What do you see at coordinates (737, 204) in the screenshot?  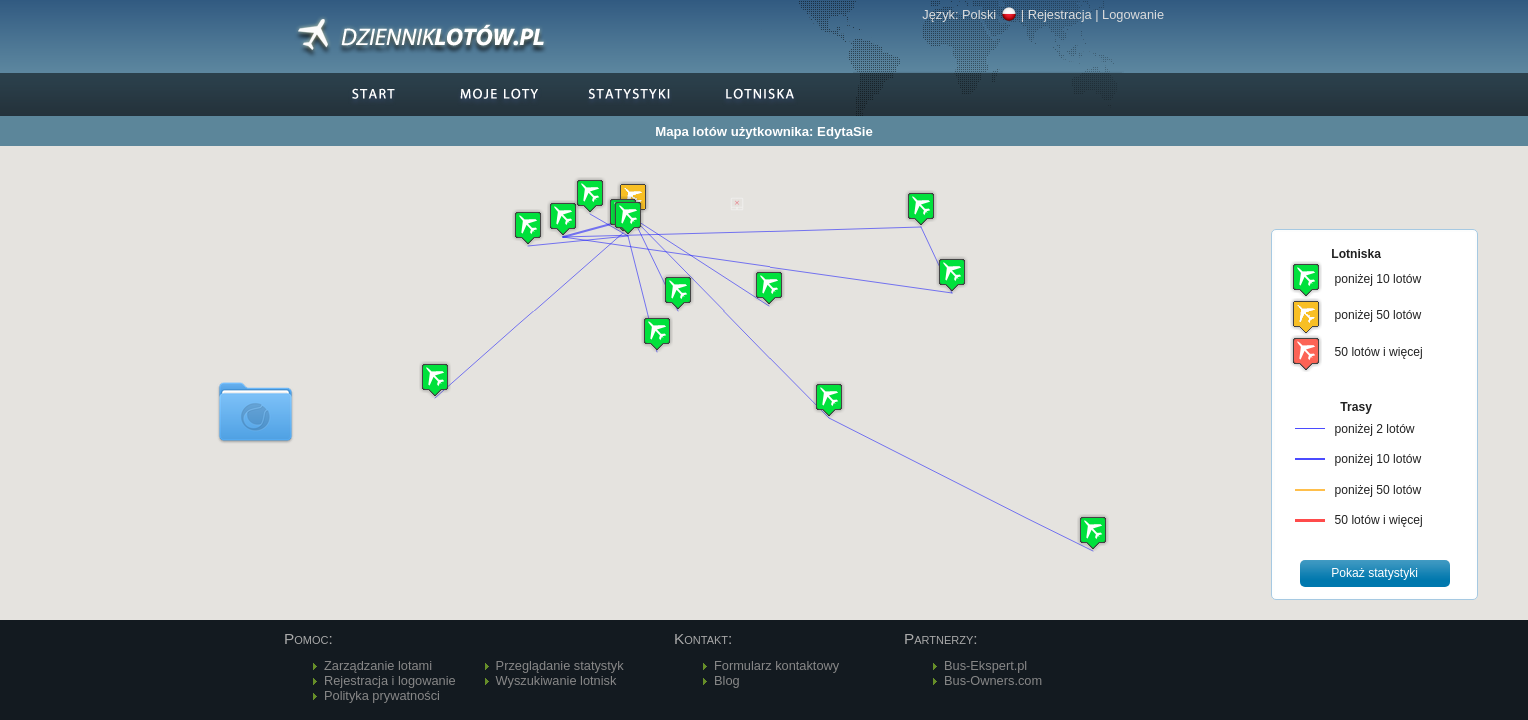 I see `touchpad is disabled or unavailable` at bounding box center [737, 204].